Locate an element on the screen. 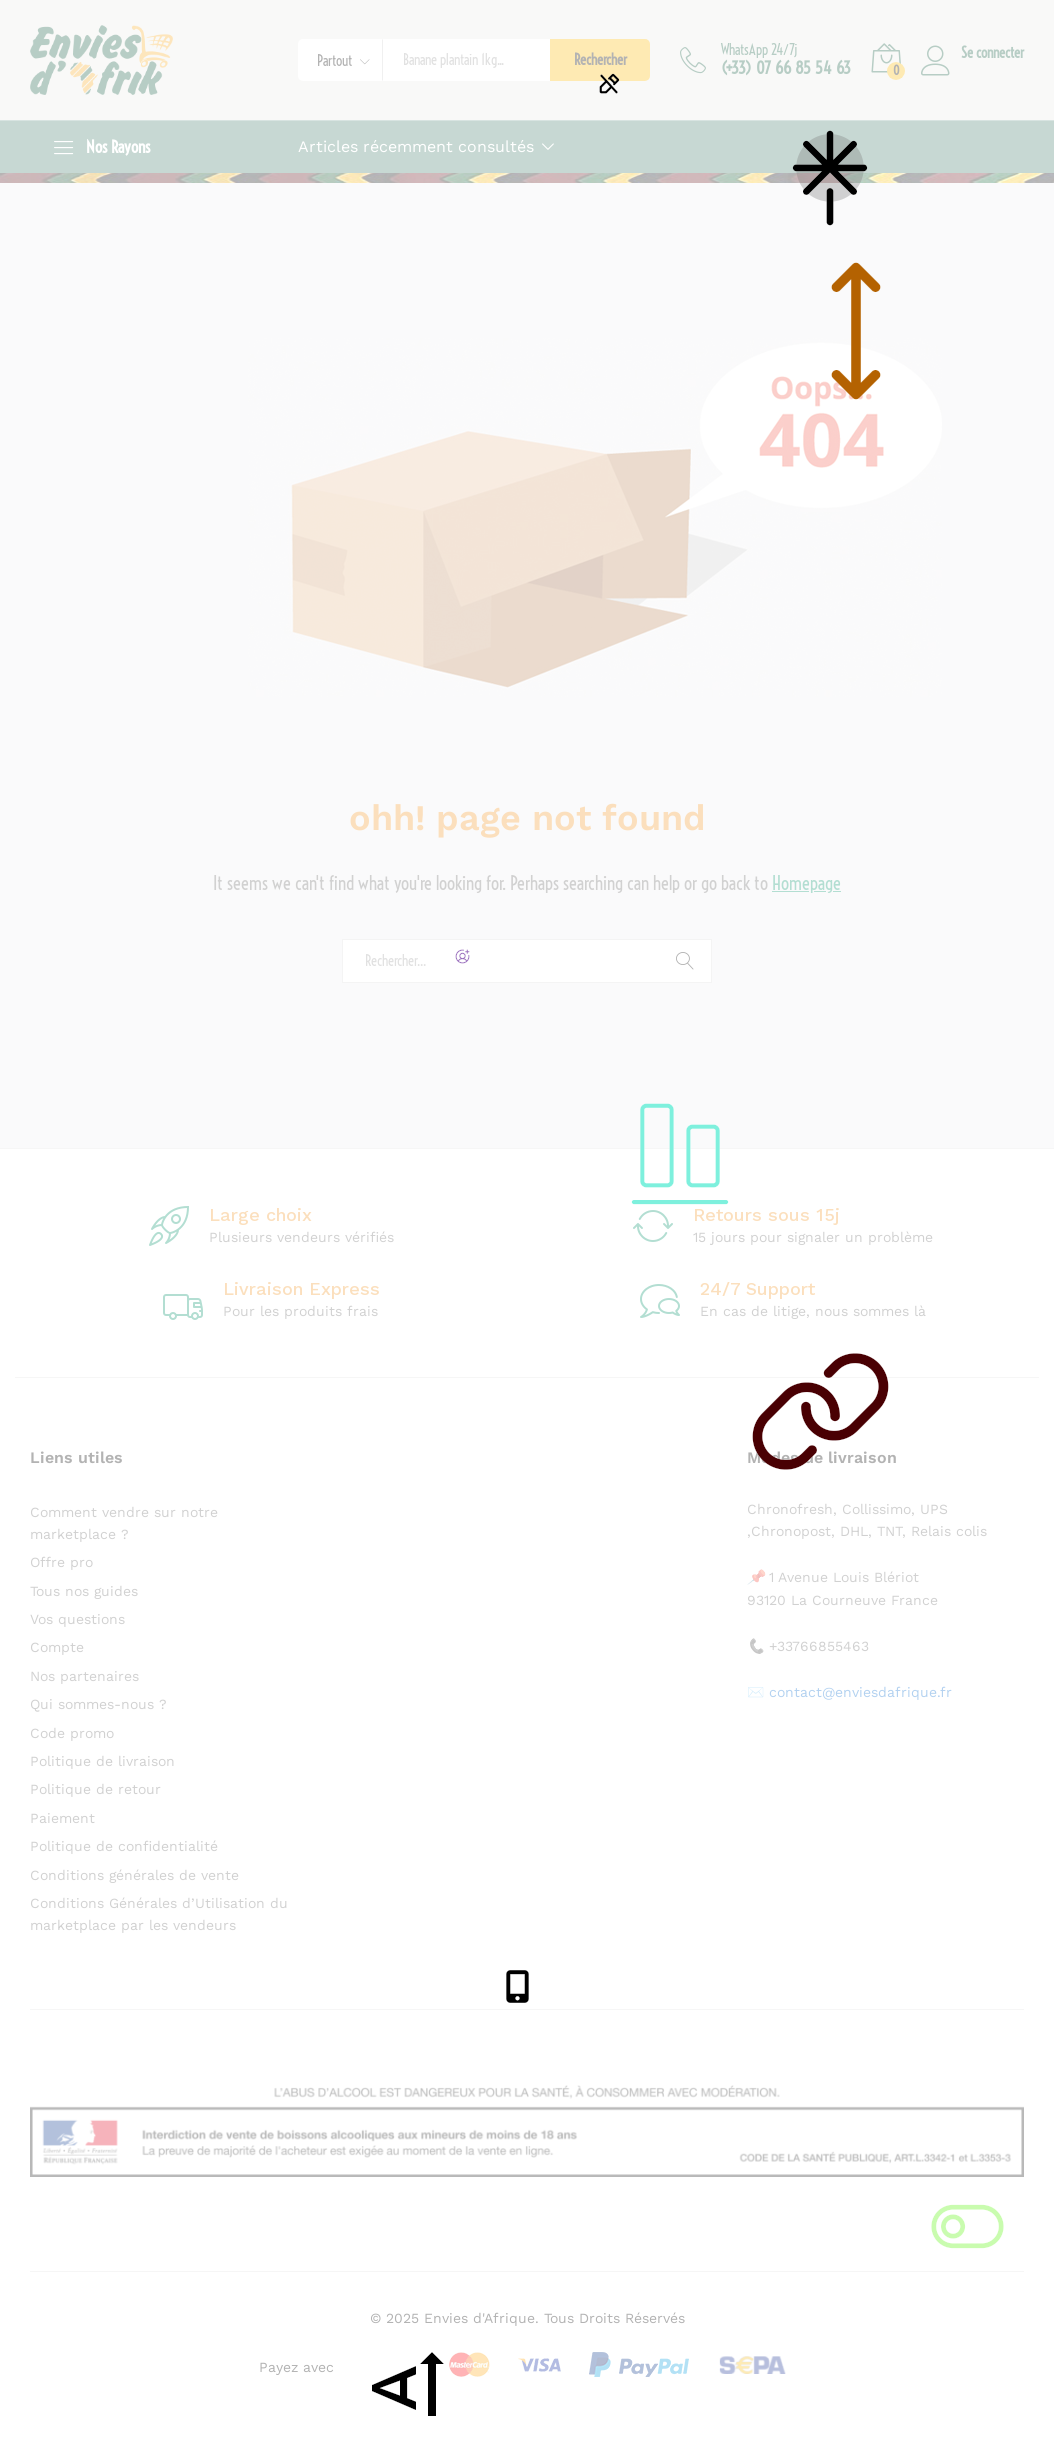  adjust vertical size or height is located at coordinates (856, 331).